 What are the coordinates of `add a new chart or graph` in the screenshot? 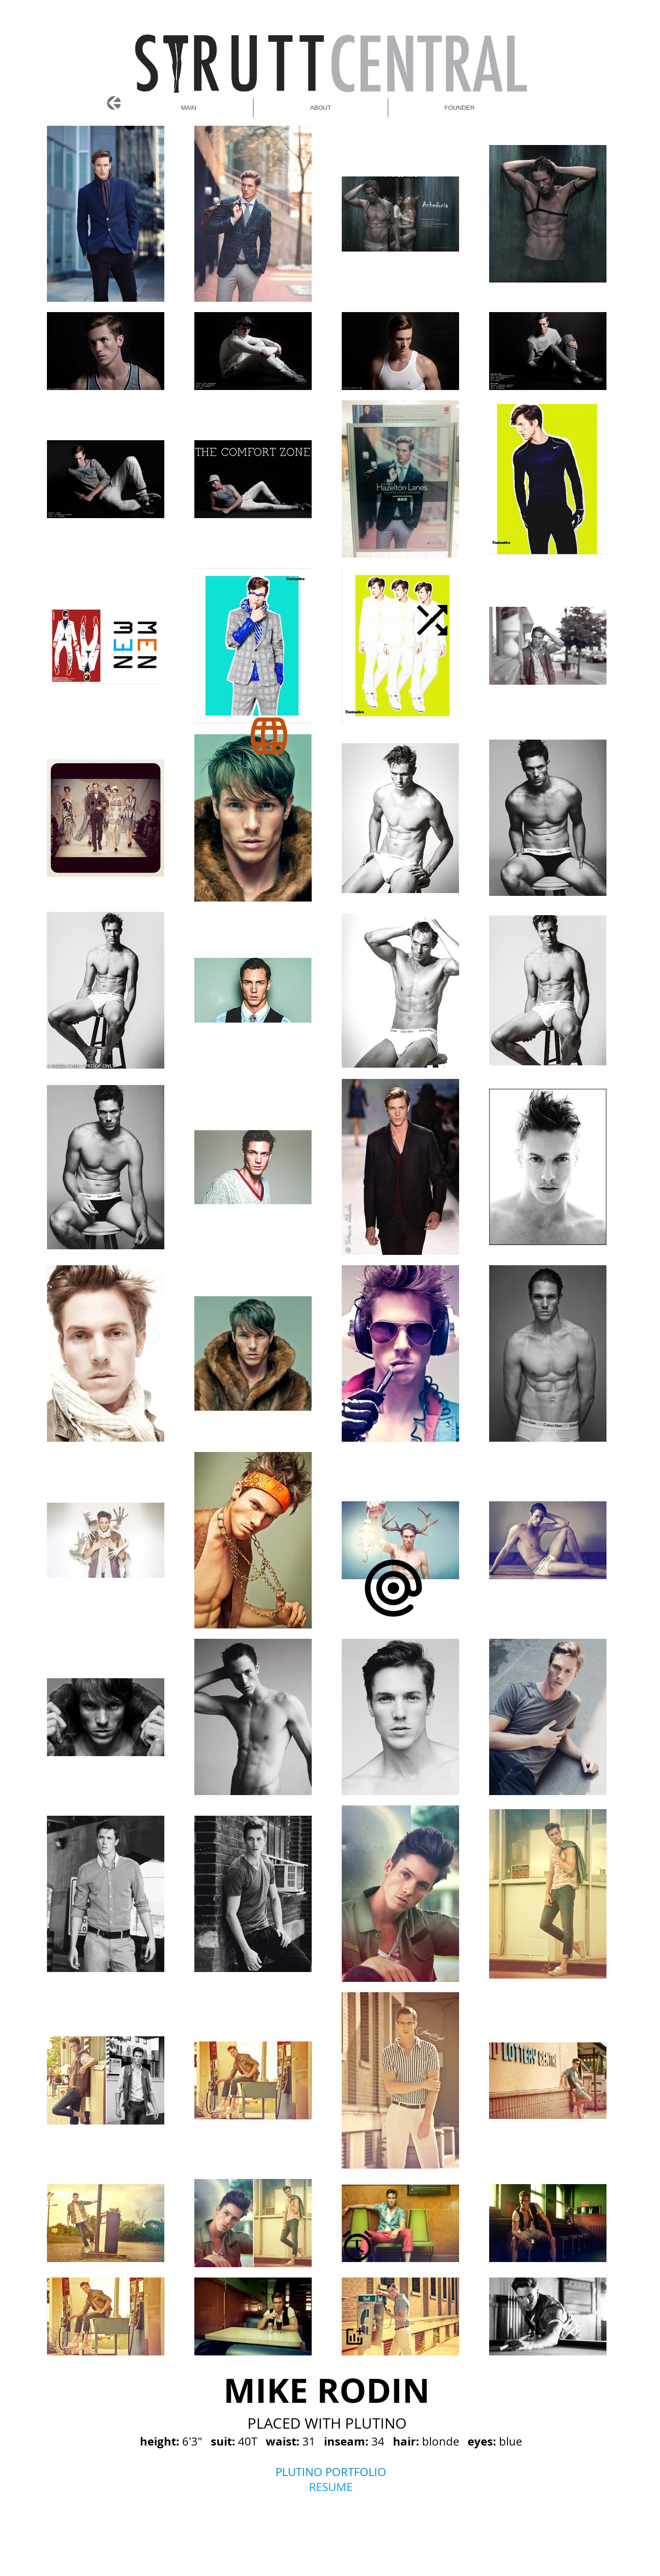 It's located at (354, 2337).